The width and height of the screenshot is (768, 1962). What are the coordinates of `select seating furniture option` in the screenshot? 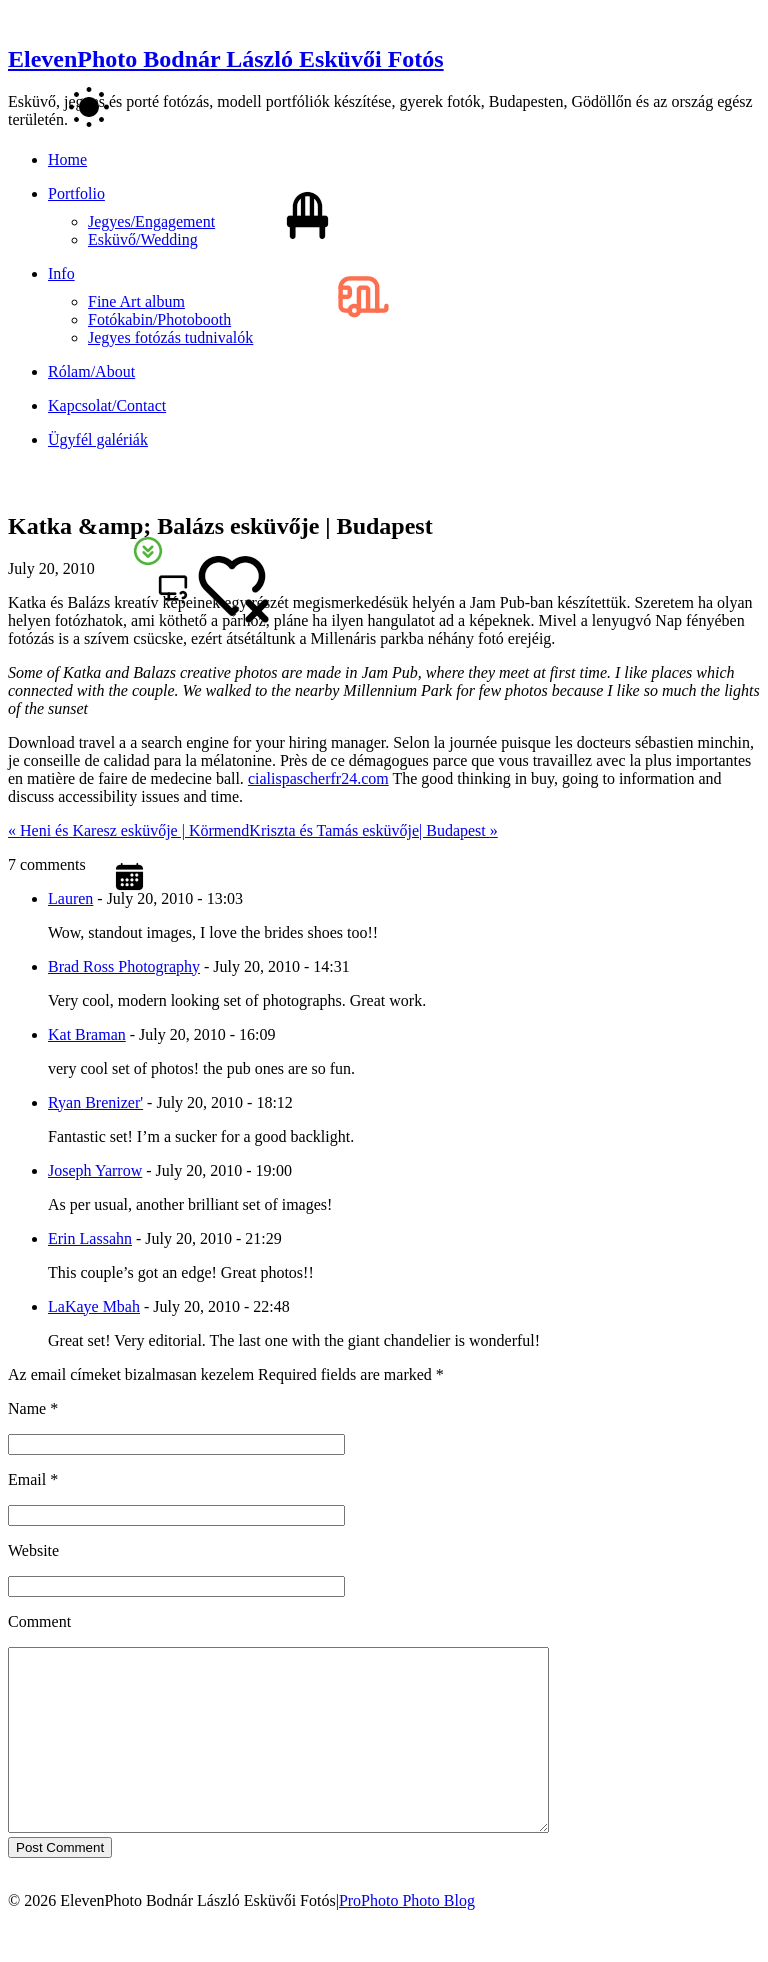 It's located at (307, 215).